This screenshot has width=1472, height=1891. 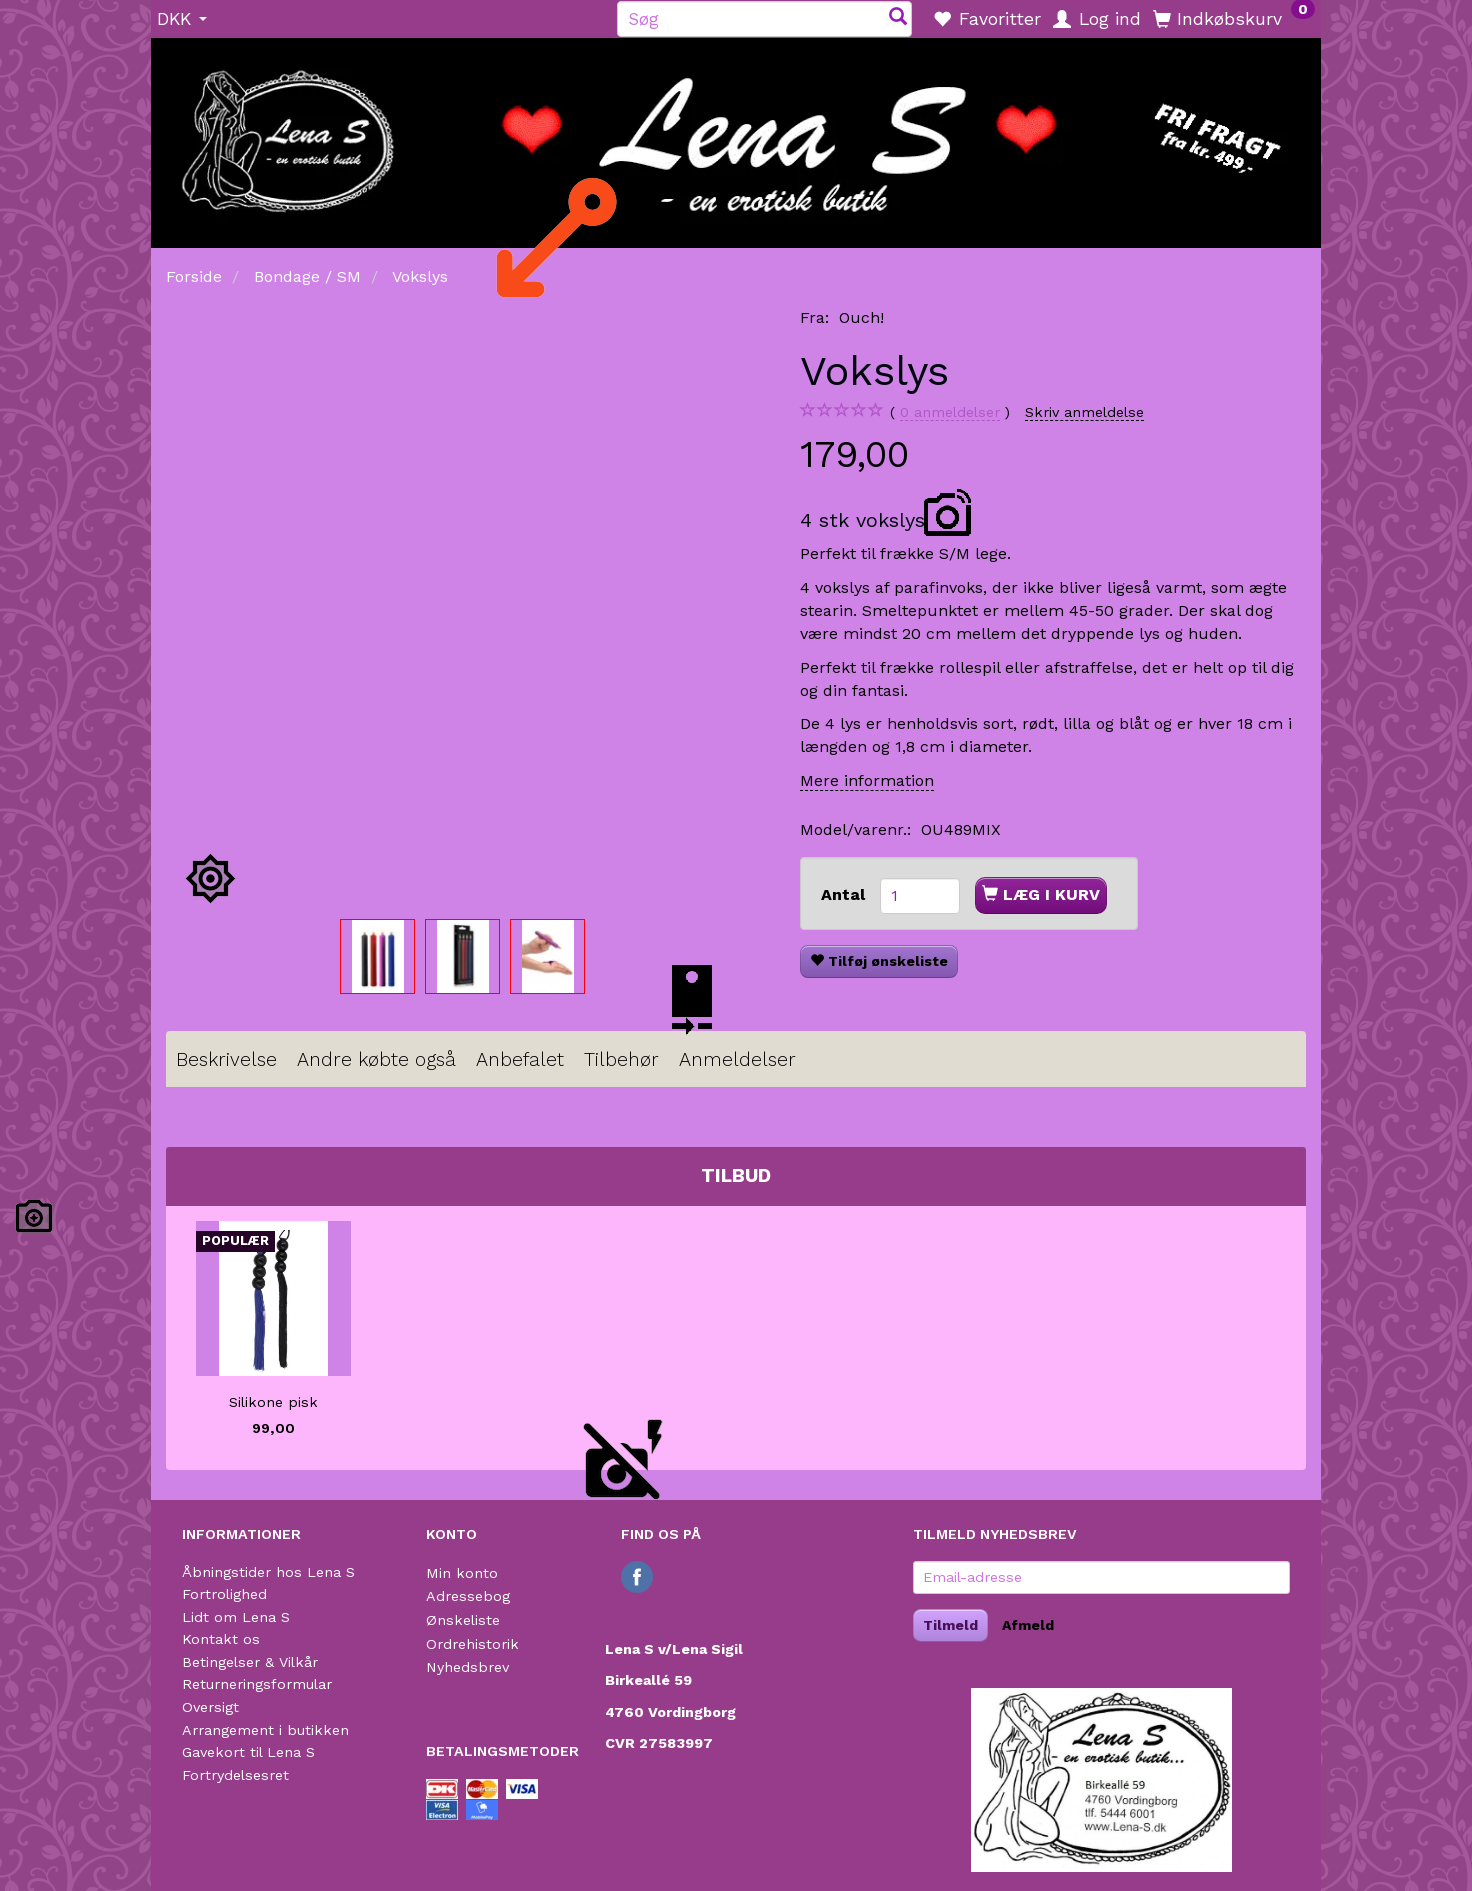 What do you see at coordinates (34, 1216) in the screenshot?
I see `enhance or improve photo quality` at bounding box center [34, 1216].